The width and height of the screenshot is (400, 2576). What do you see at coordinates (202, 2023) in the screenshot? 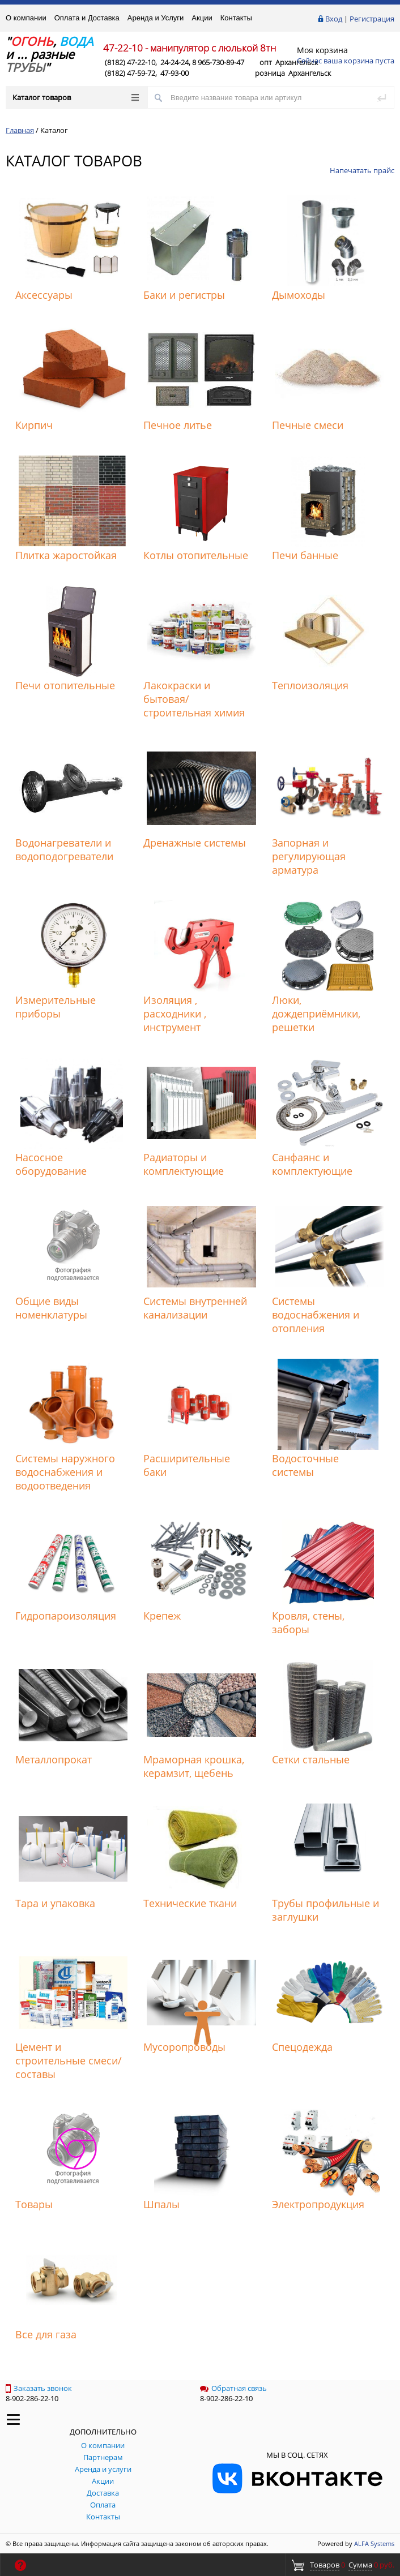
I see `access accessibility settings` at bounding box center [202, 2023].